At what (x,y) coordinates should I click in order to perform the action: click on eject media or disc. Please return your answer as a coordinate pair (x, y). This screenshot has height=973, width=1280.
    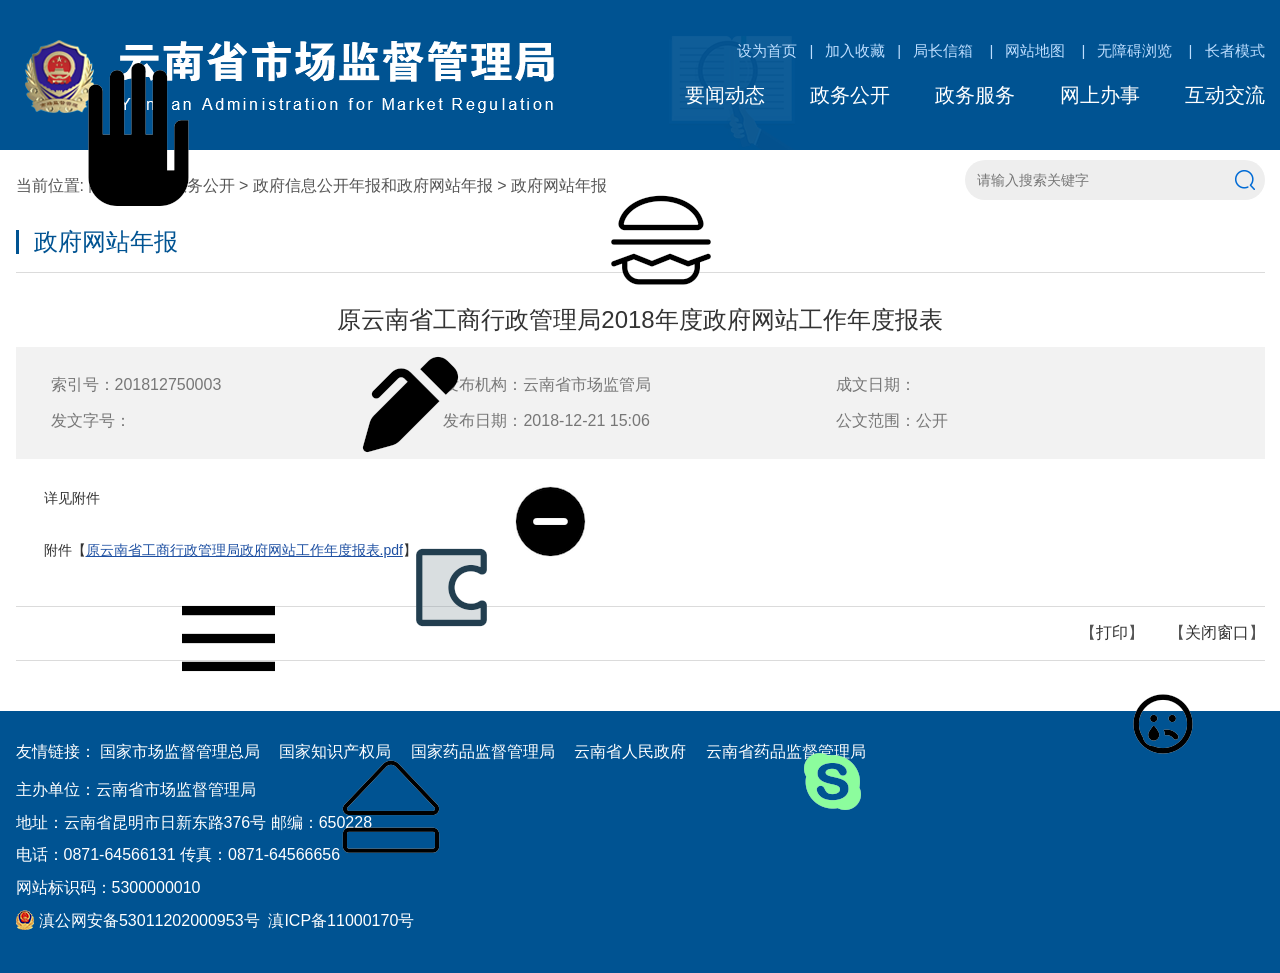
    Looking at the image, I should click on (391, 813).